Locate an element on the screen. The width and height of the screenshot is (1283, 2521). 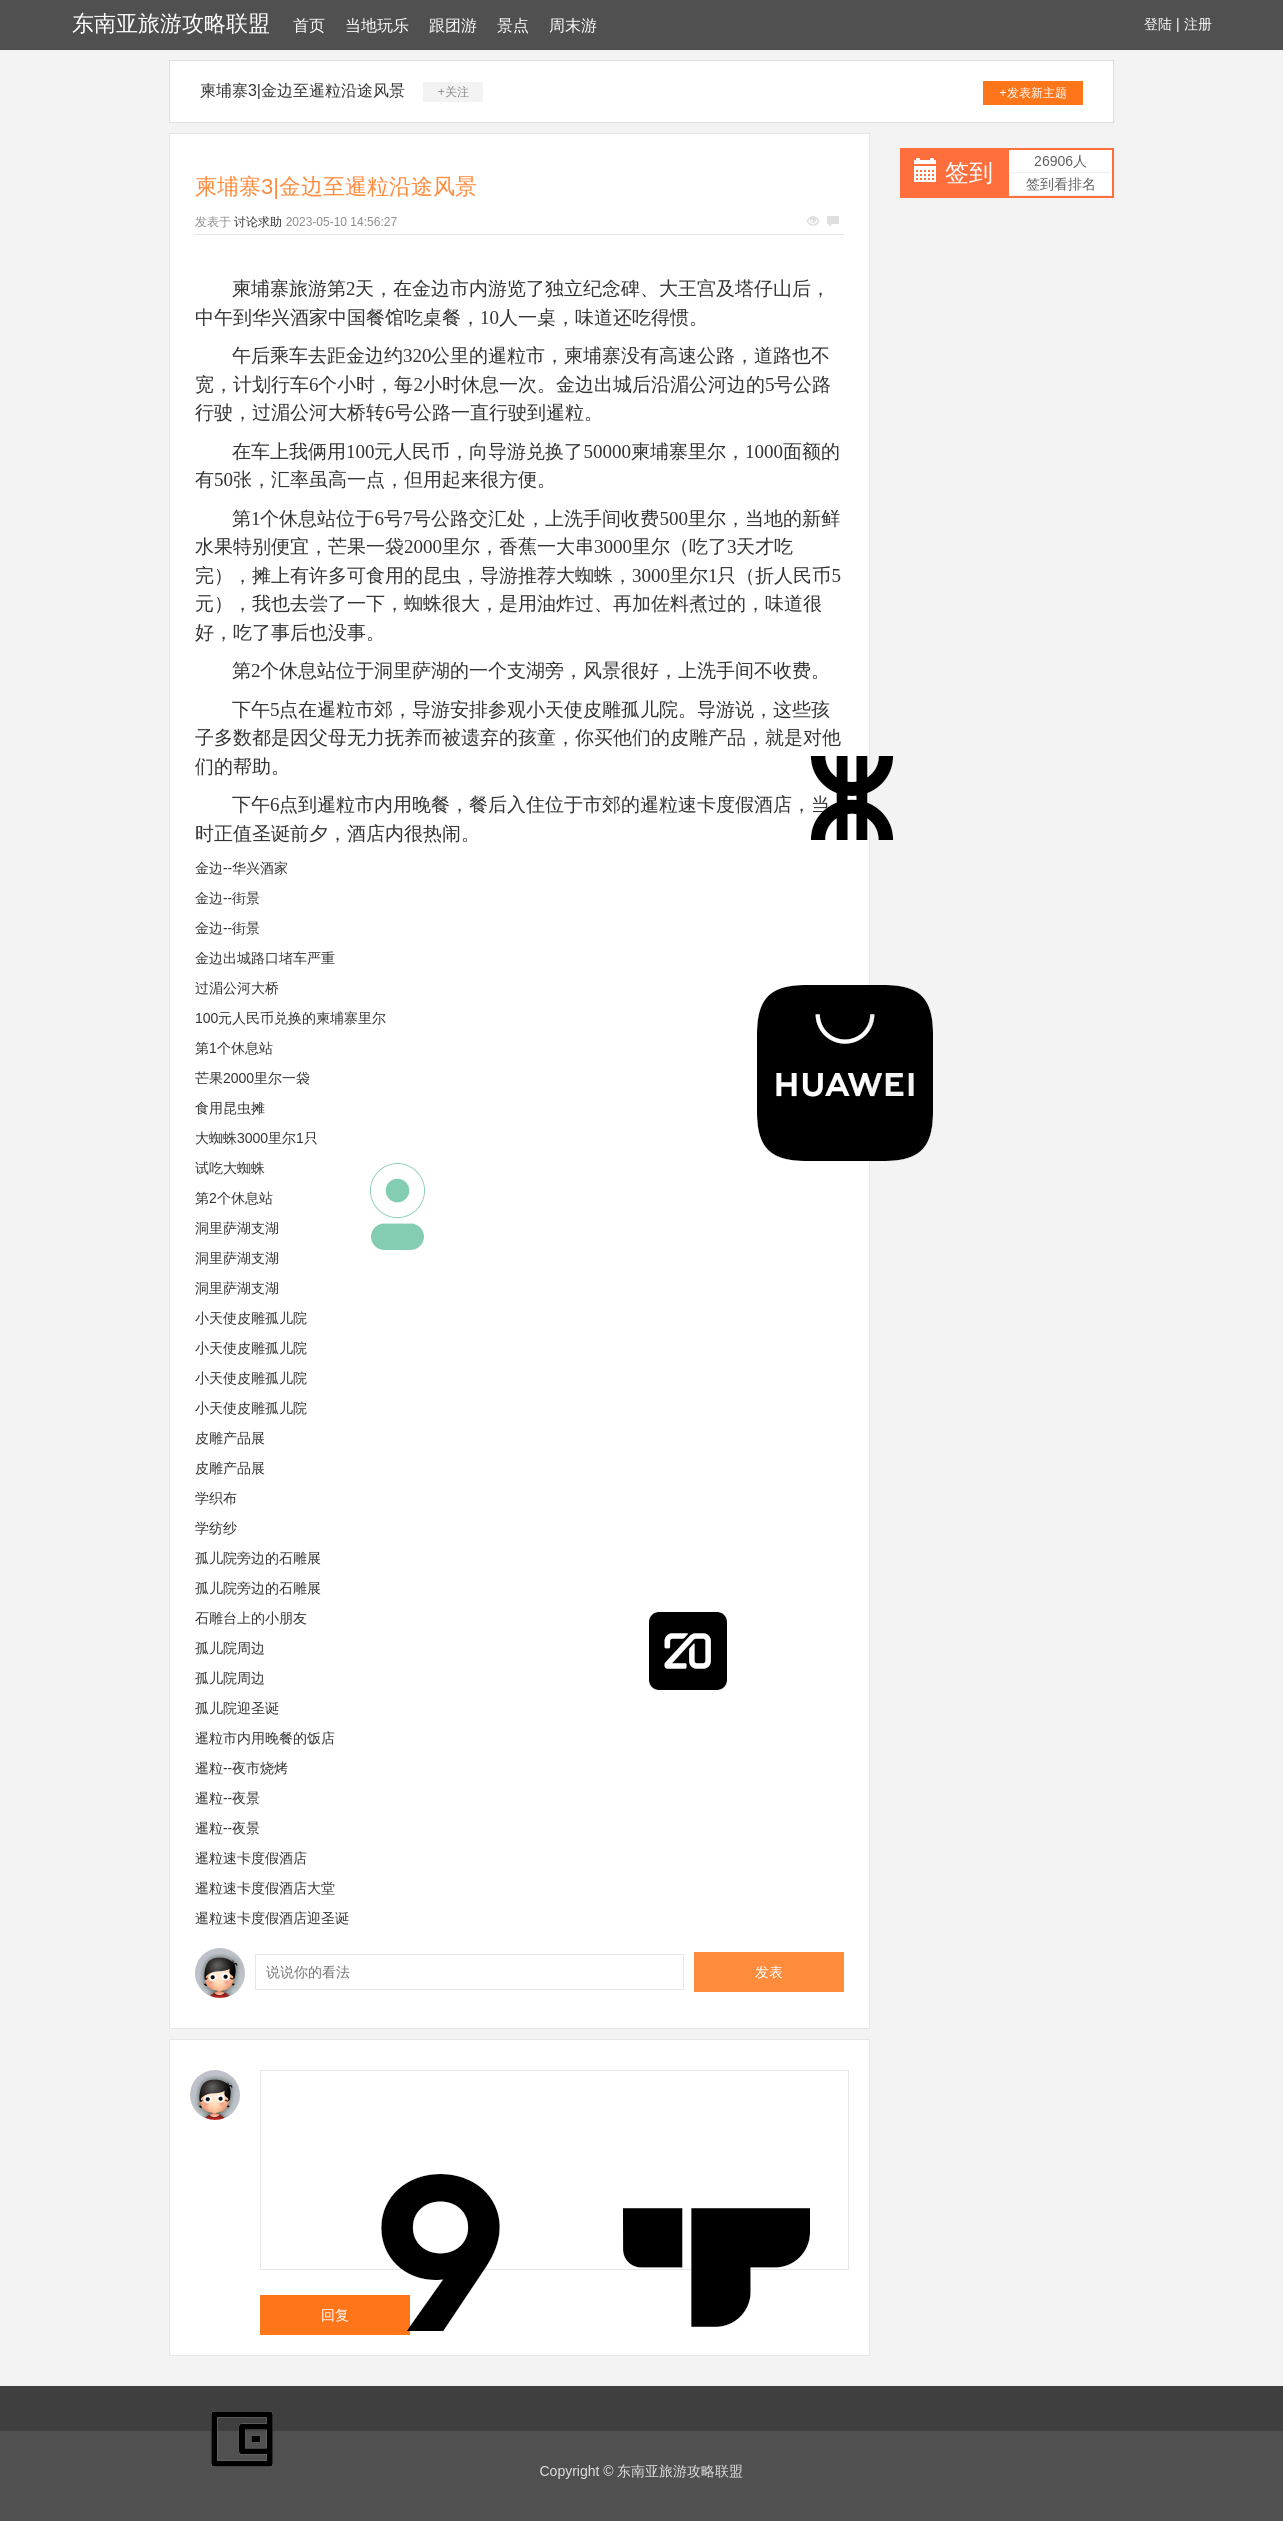
daisyUI component library logo is located at coordinates (397, 1206).